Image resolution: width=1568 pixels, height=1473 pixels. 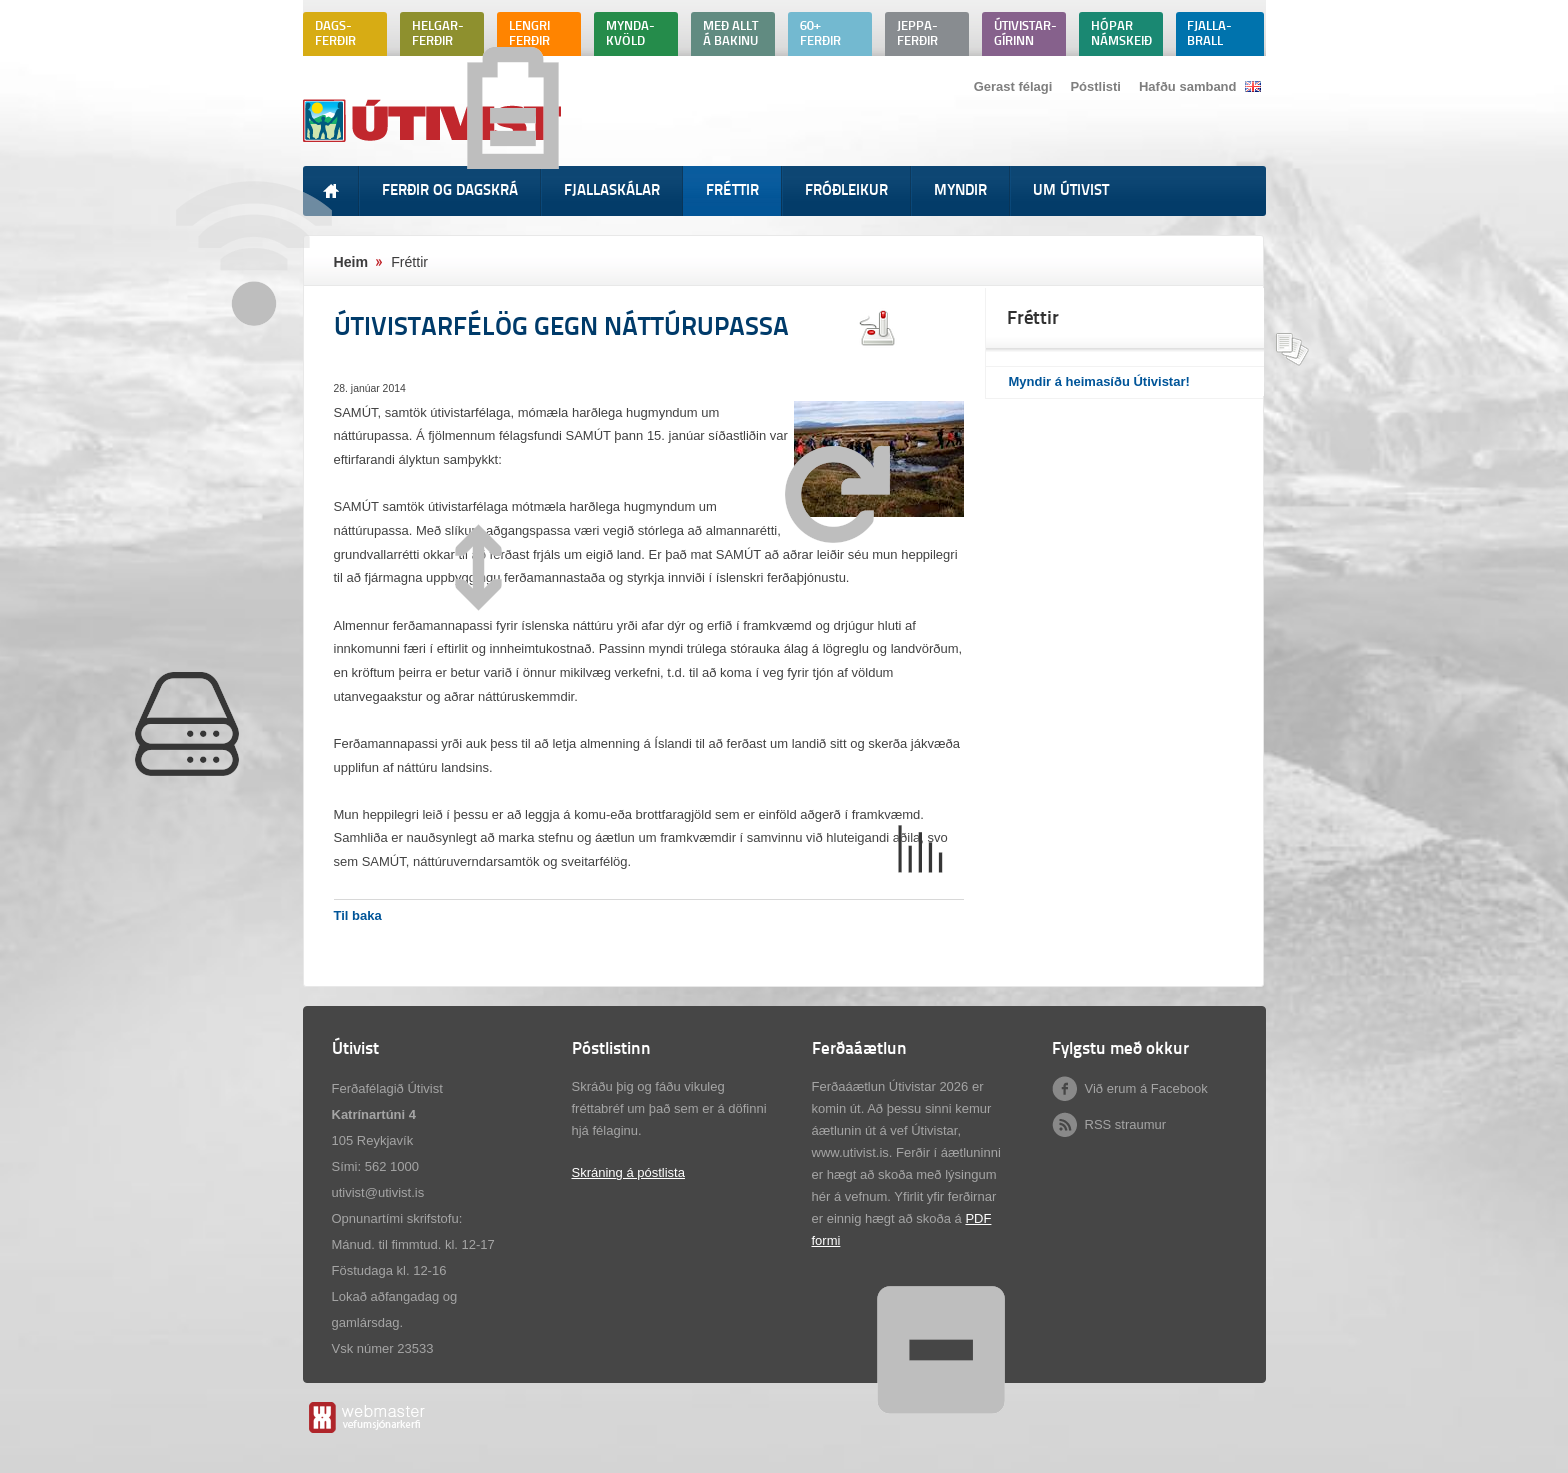 I want to click on zoom out to see more content, so click(x=941, y=1350).